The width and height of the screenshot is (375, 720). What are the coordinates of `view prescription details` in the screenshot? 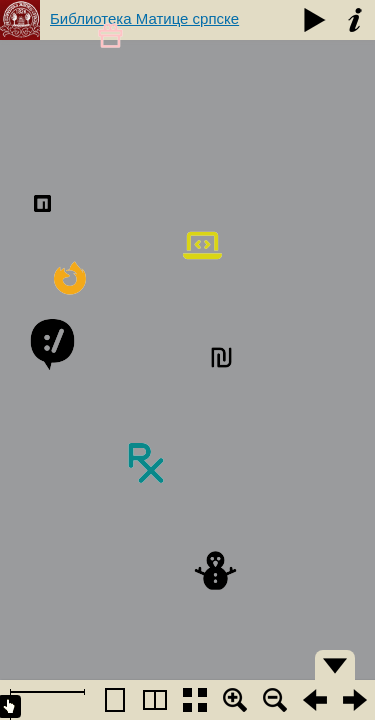 It's located at (146, 463).